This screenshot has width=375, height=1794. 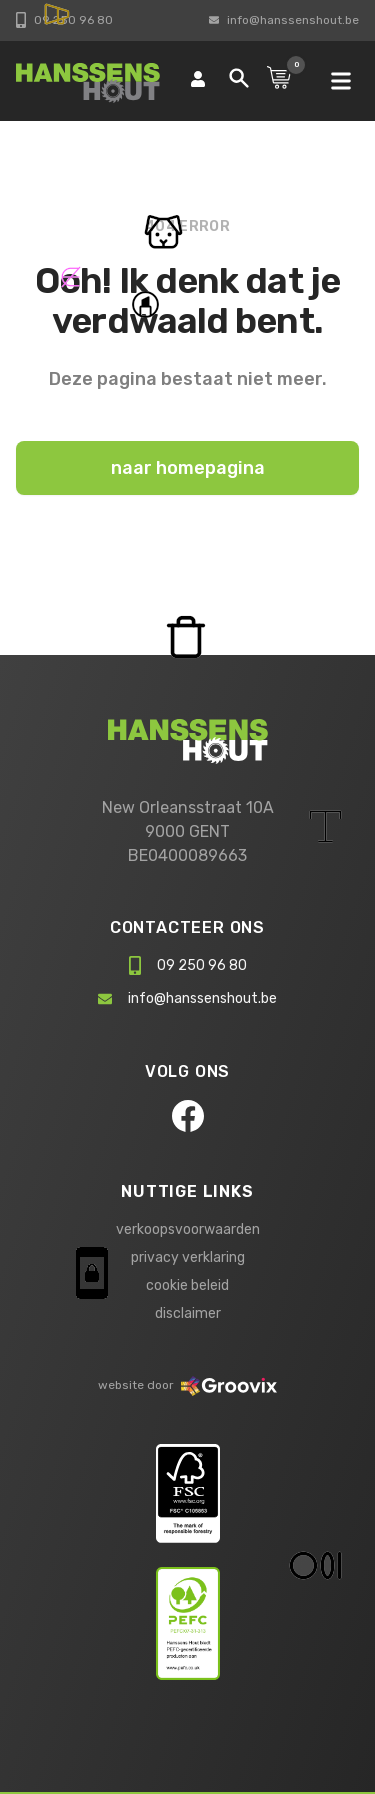 I want to click on access pet-related features or settings, so click(x=163, y=232).